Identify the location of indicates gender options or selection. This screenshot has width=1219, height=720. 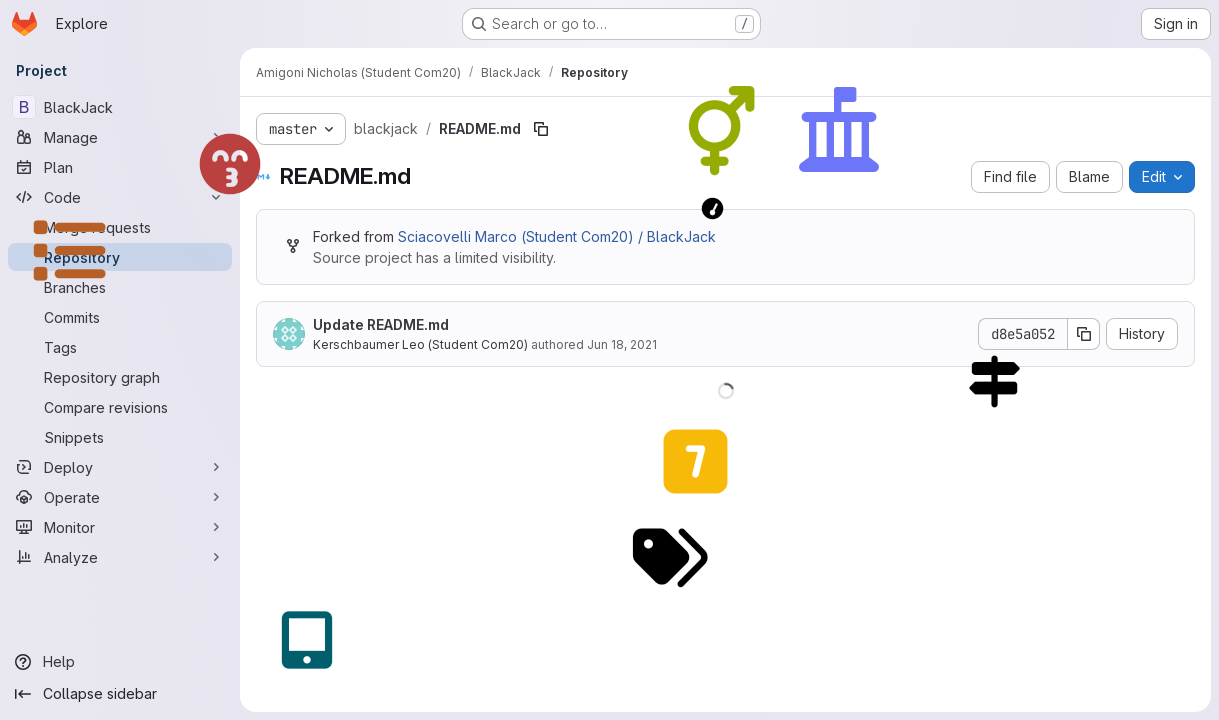
(717, 133).